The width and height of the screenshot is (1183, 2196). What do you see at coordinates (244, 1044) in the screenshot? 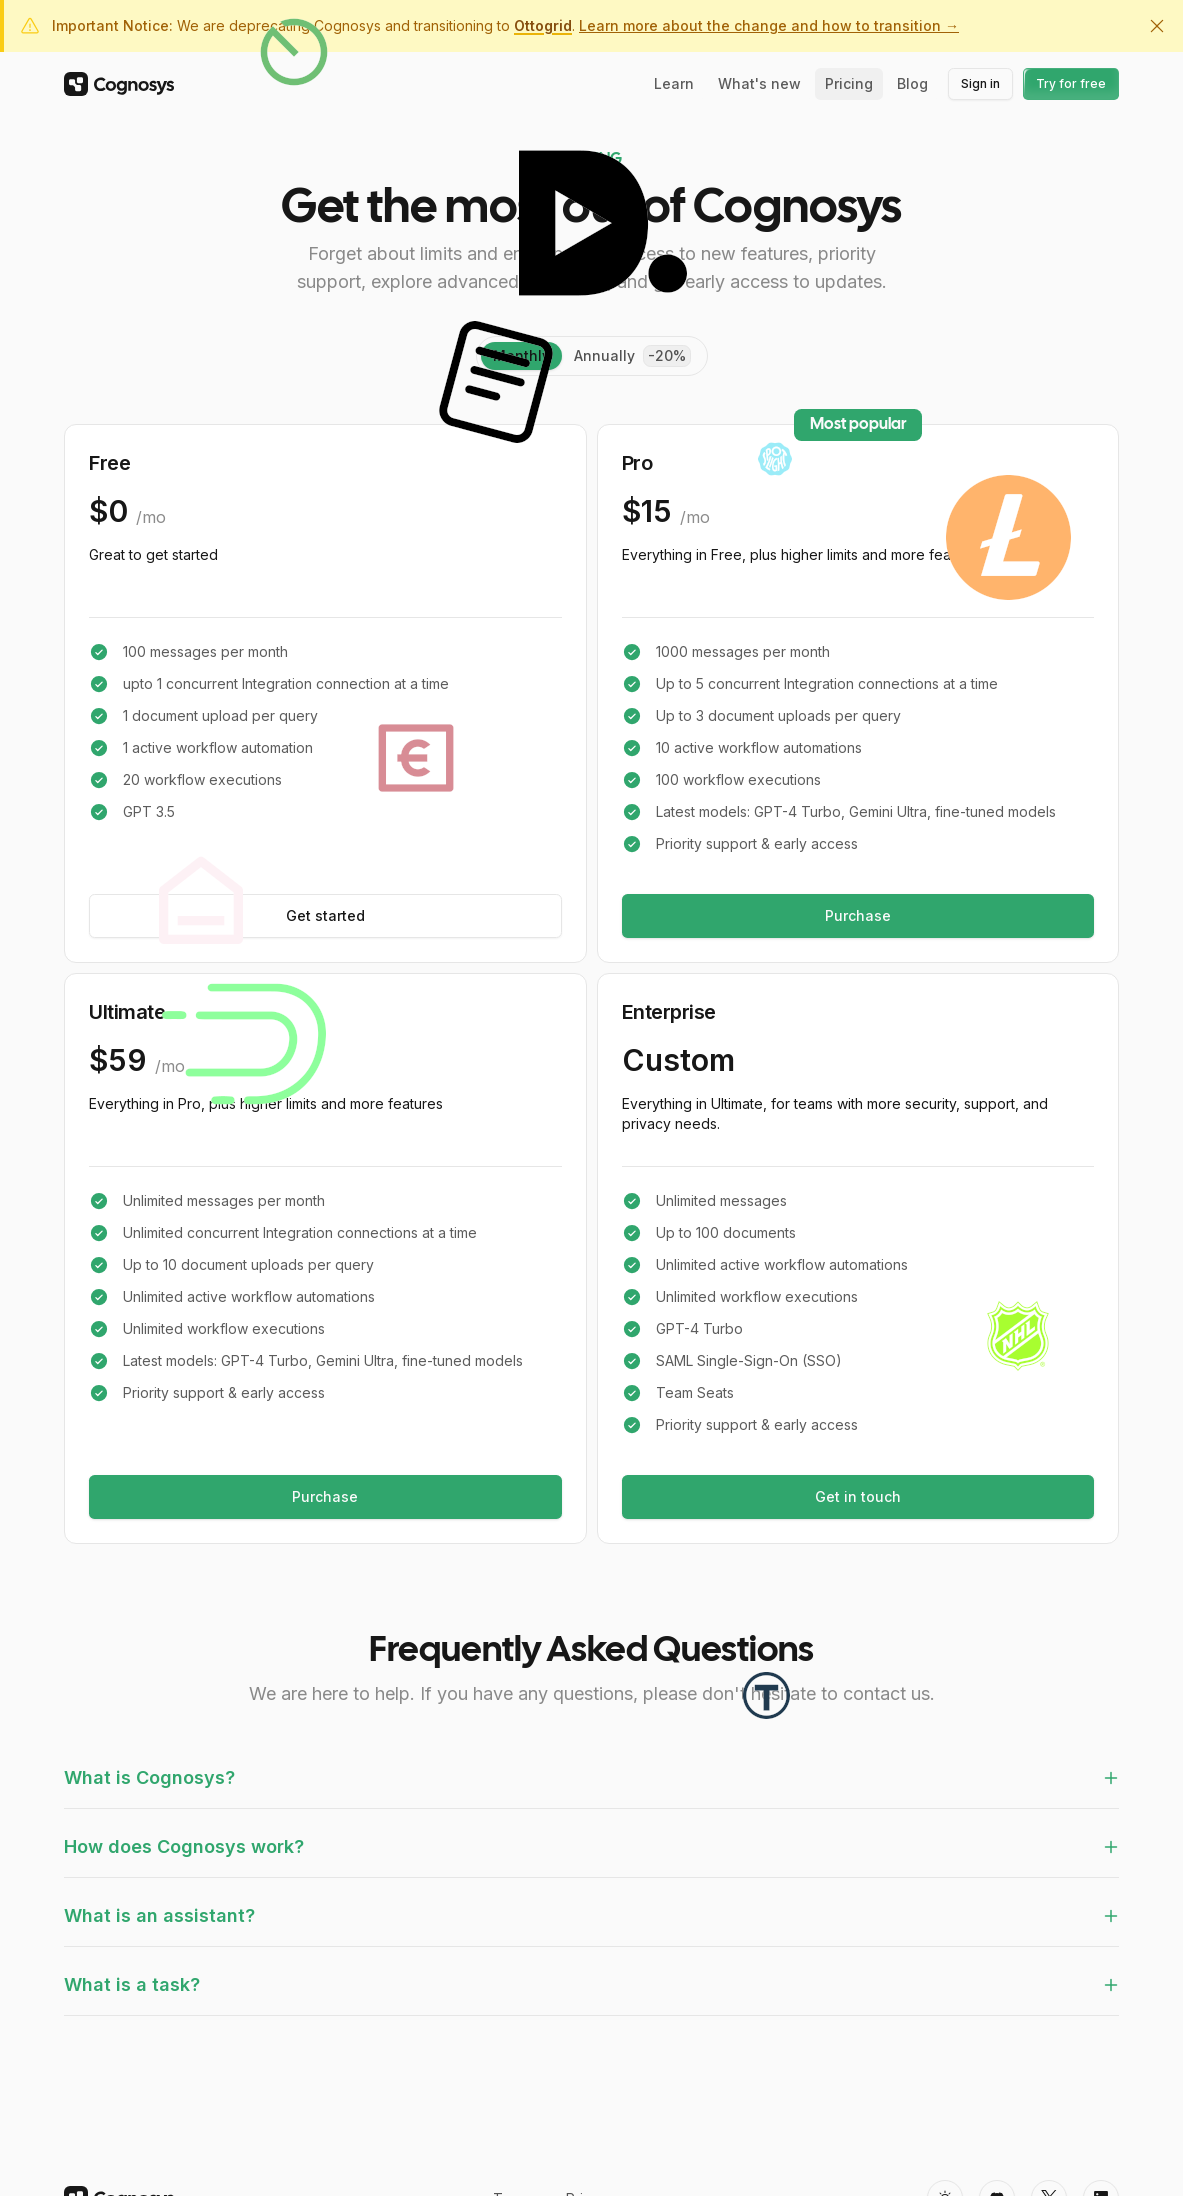
I see `apache druid logo` at bounding box center [244, 1044].